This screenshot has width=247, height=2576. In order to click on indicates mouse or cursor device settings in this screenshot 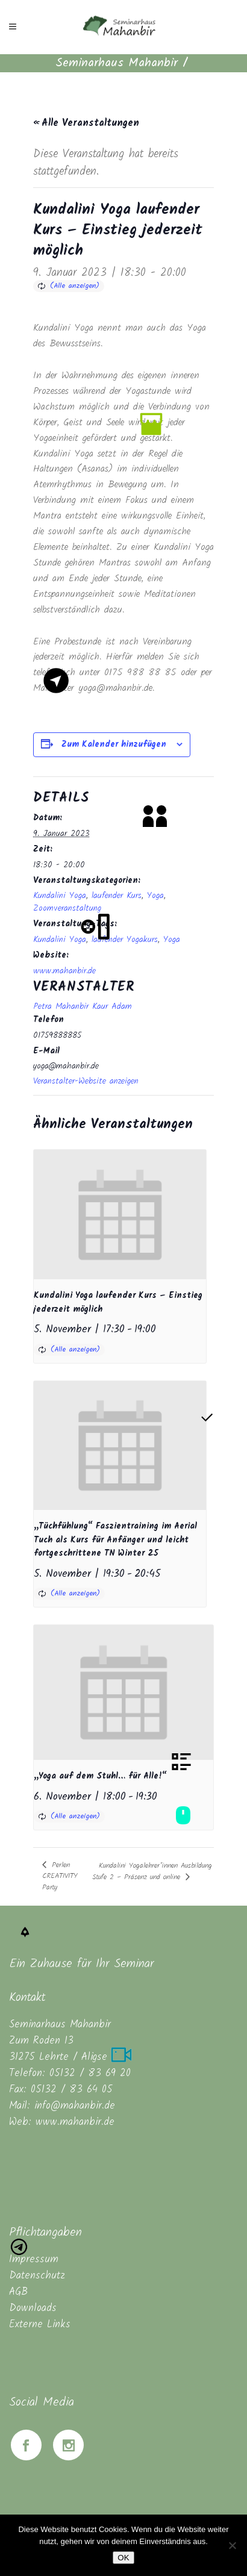, I will do `click(183, 1815)`.